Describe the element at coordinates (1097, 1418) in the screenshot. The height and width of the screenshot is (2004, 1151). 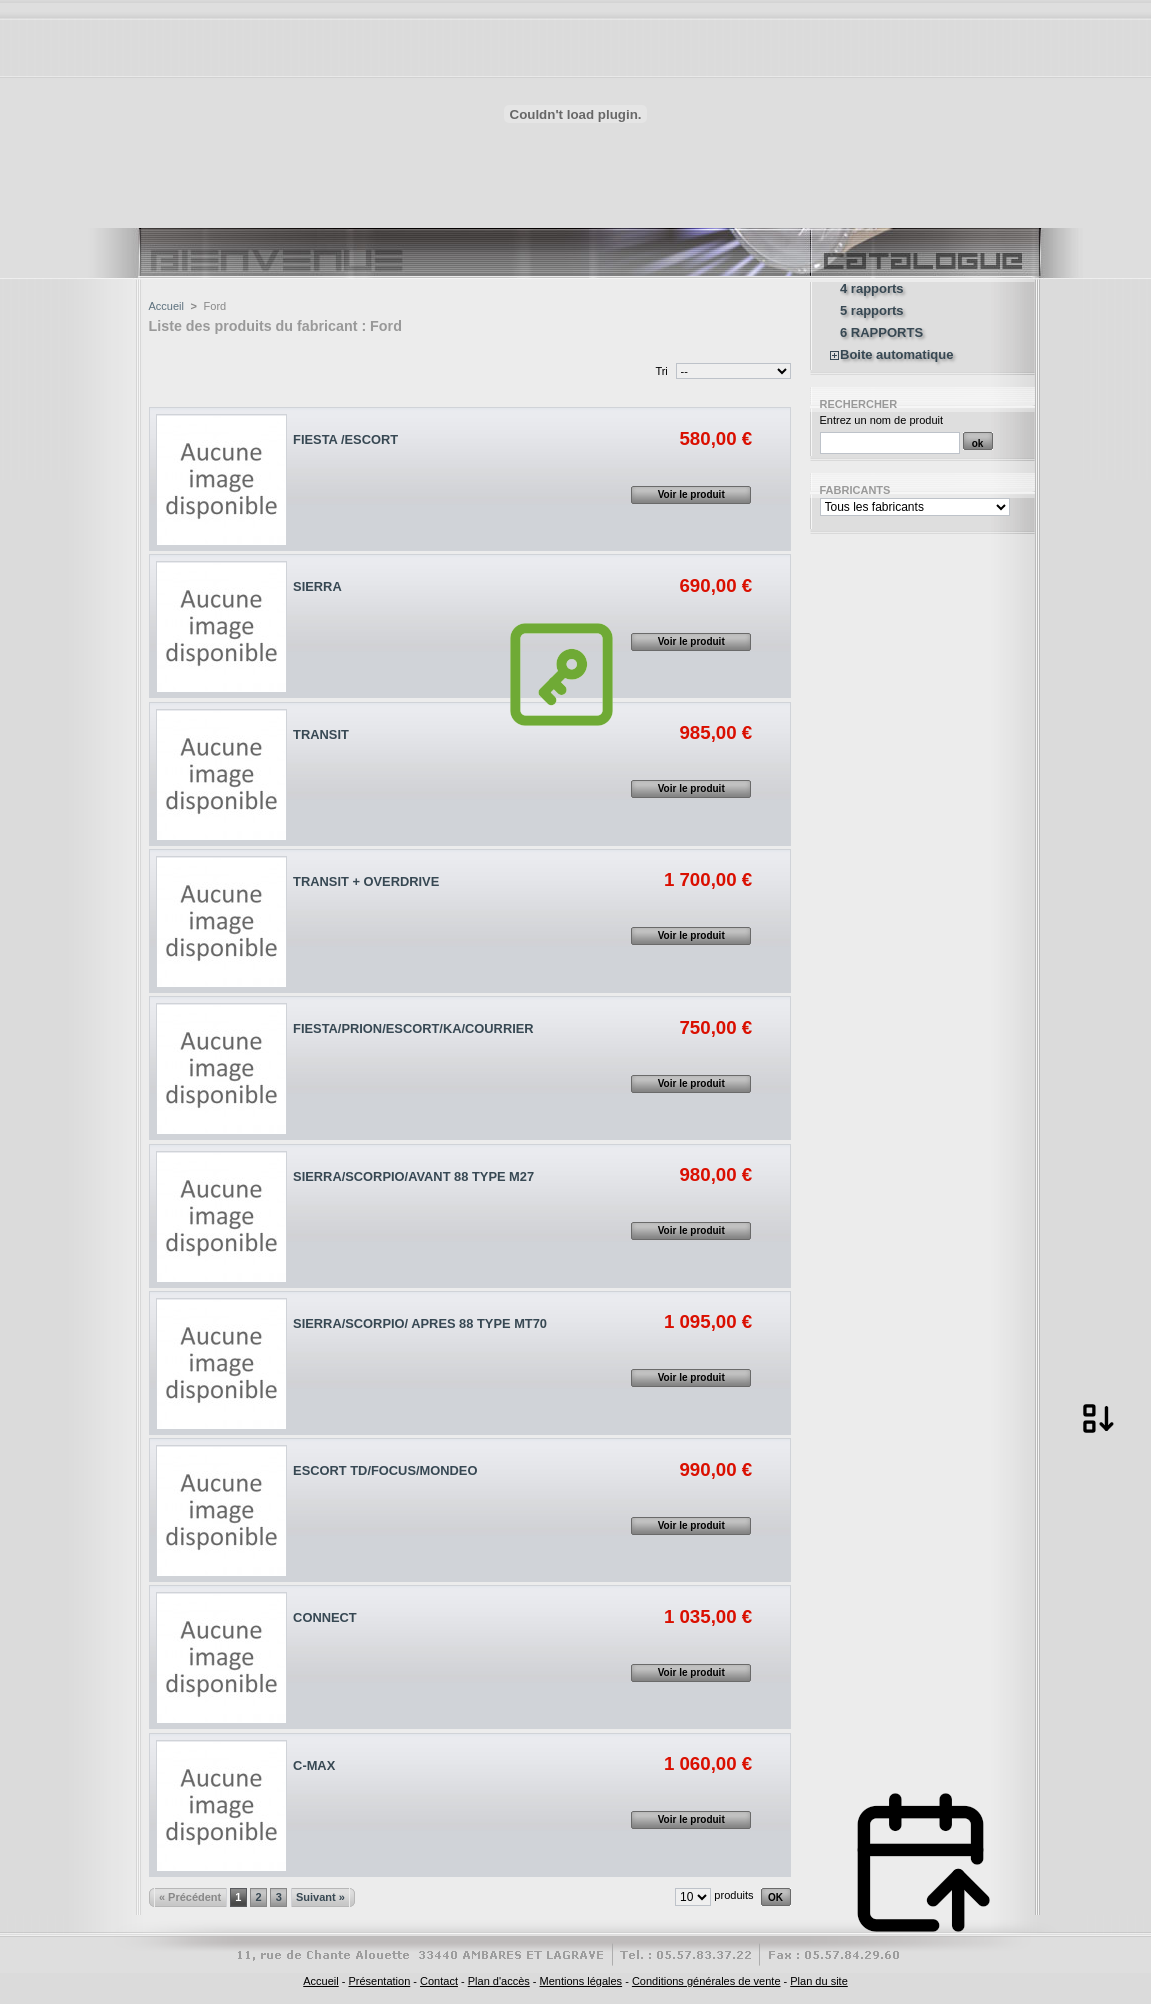
I see `sort list items in descending order` at that location.